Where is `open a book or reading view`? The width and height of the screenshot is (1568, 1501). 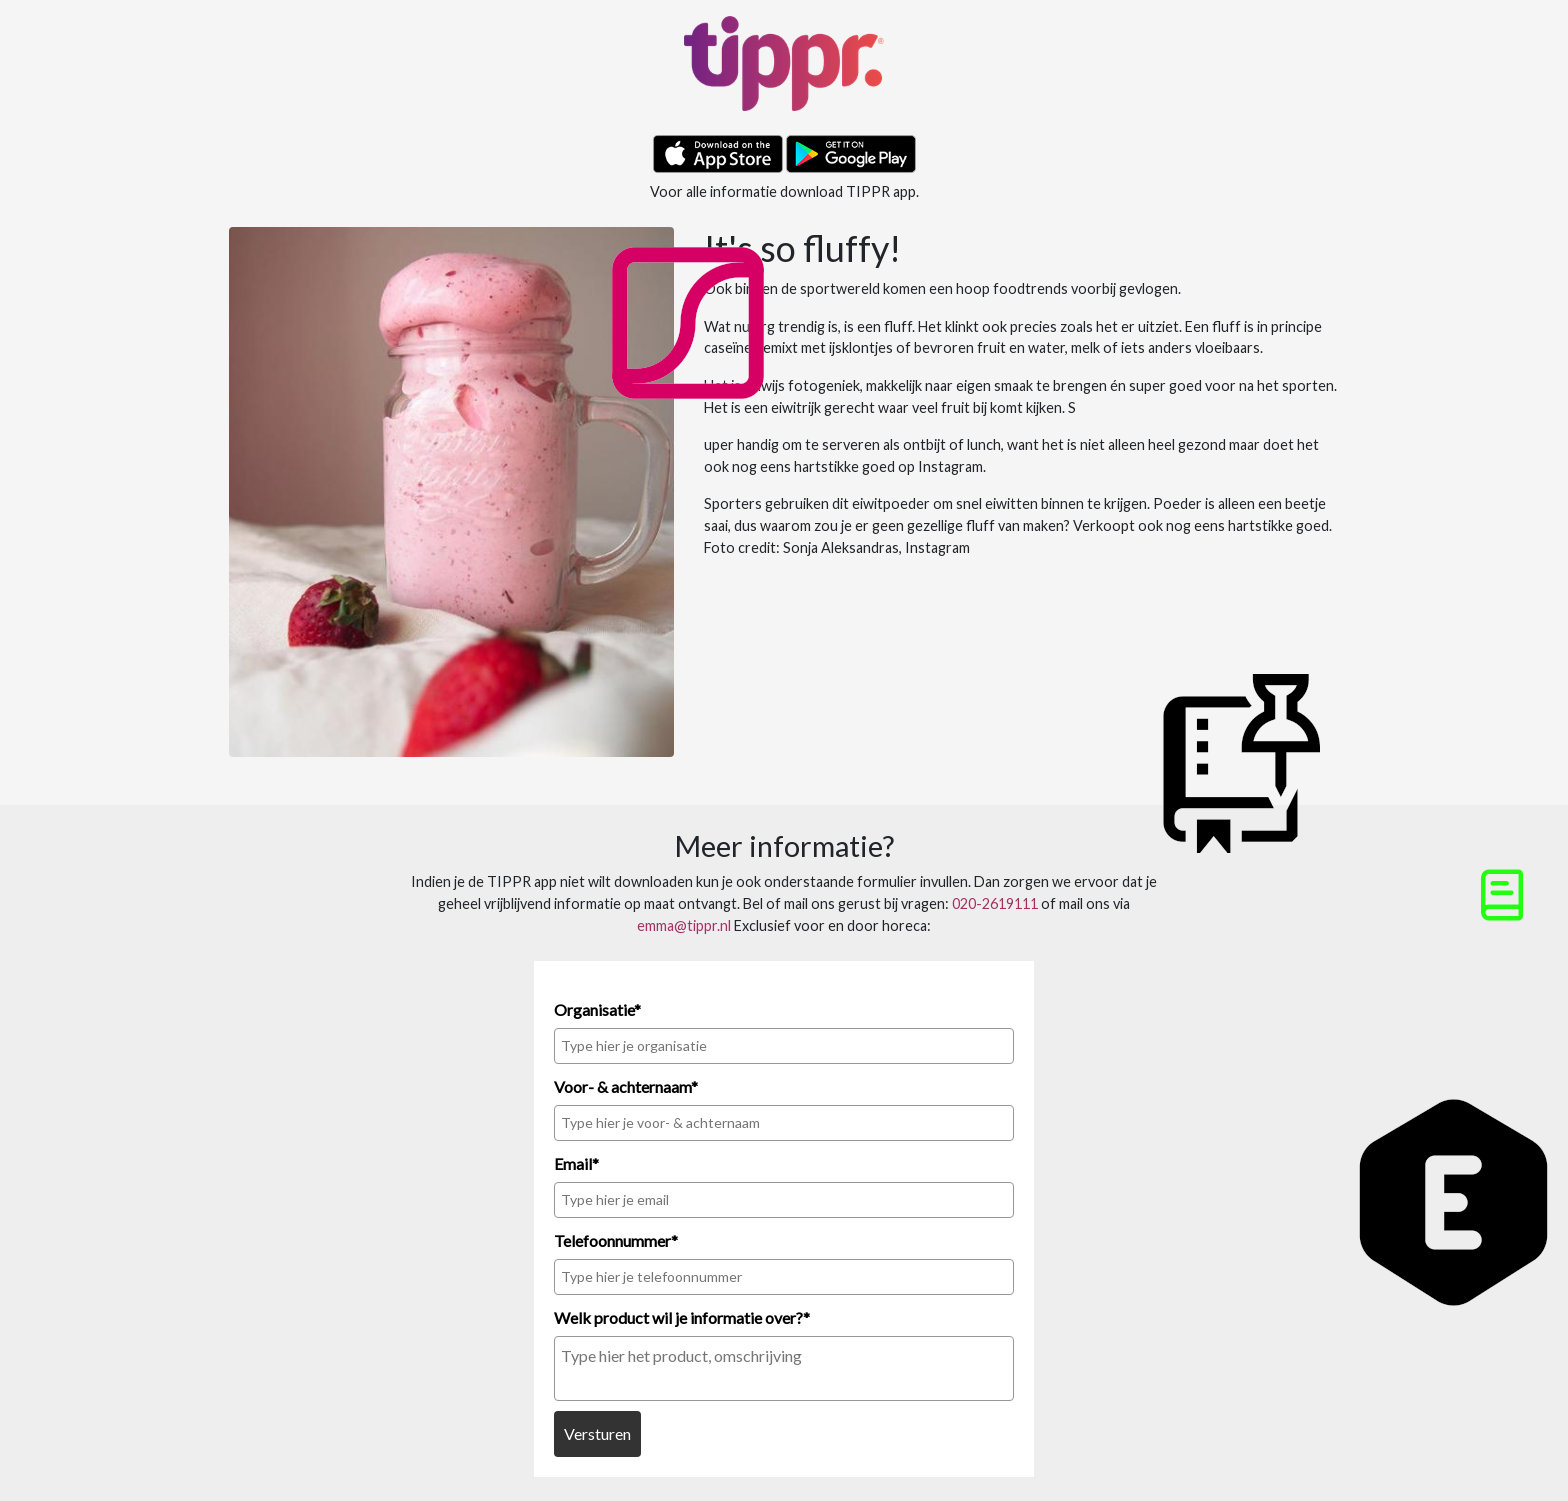 open a book or reading view is located at coordinates (1502, 895).